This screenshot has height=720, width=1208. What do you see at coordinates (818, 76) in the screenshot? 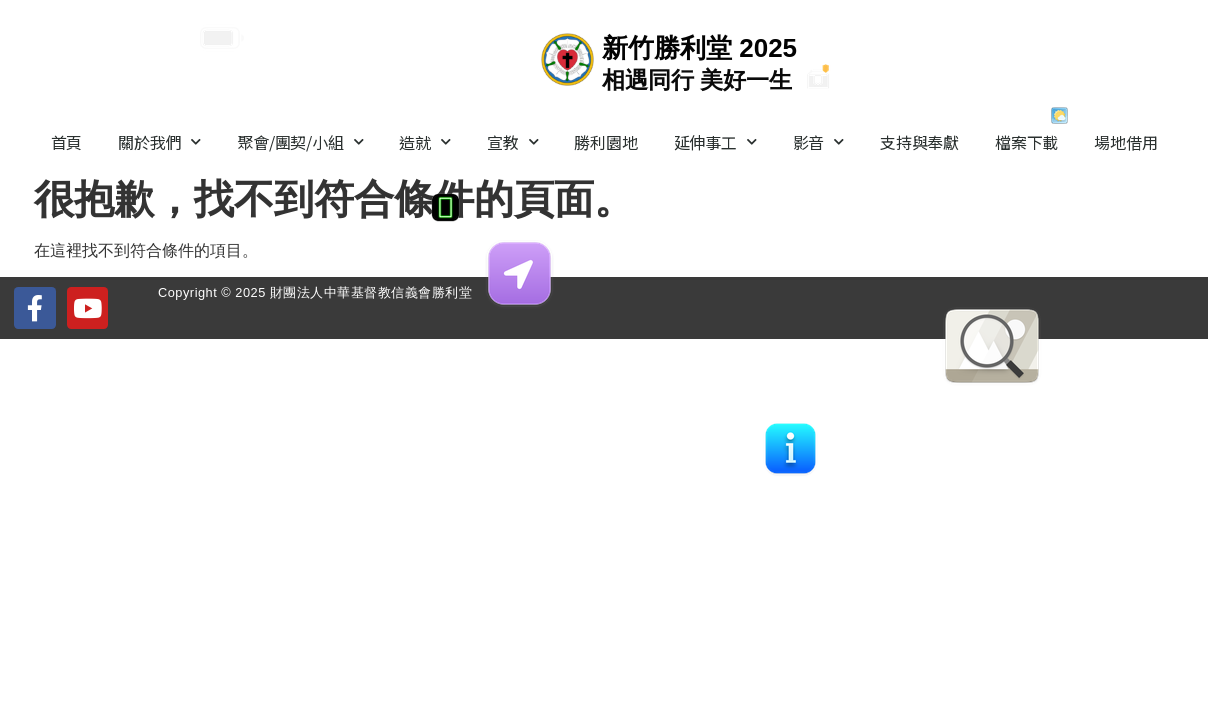
I see `security updates are available for your system` at bounding box center [818, 76].